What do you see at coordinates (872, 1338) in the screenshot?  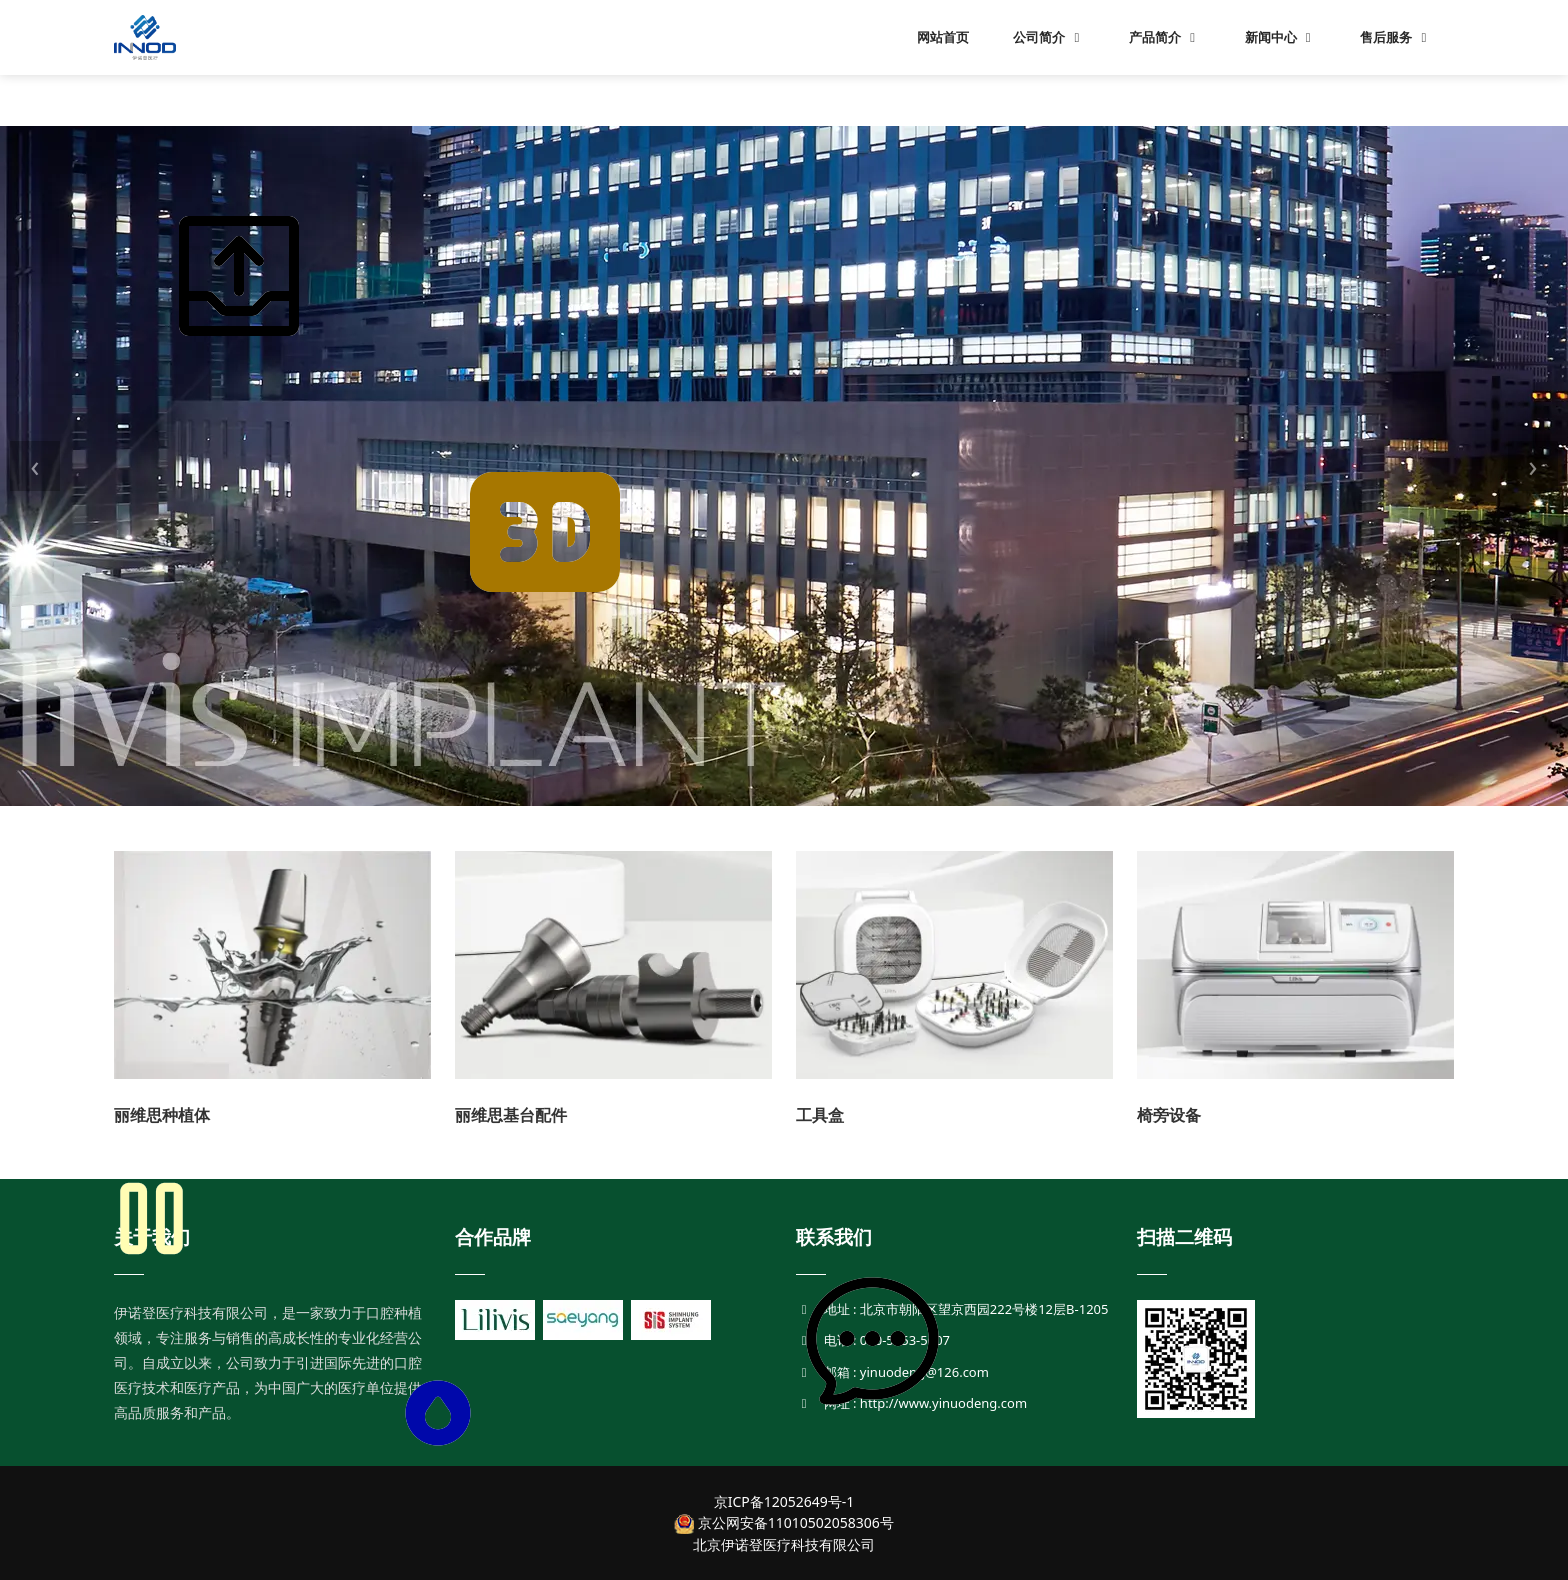 I see `open chat or messaging` at bounding box center [872, 1338].